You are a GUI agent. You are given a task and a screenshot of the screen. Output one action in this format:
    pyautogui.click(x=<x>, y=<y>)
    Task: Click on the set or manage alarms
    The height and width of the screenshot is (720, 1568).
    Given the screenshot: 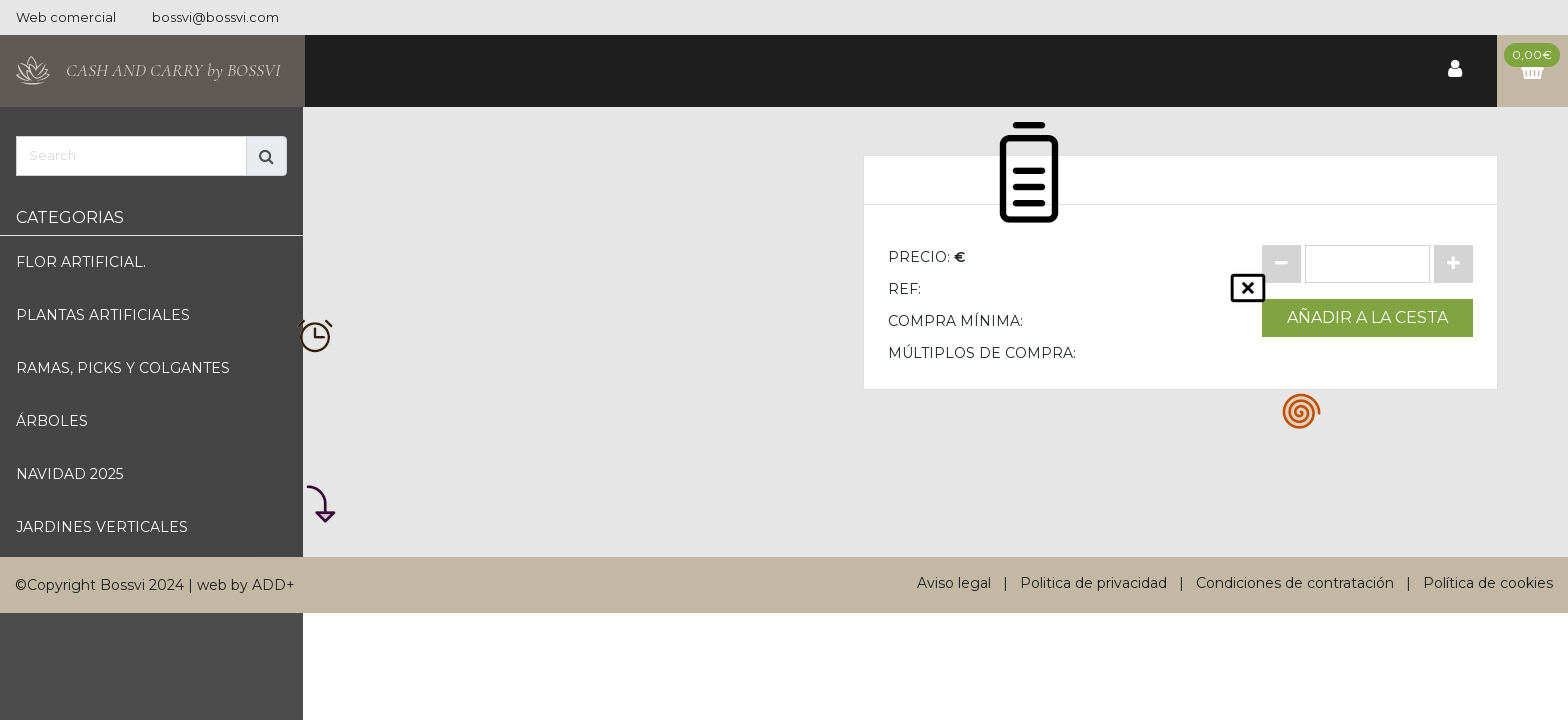 What is the action you would take?
    pyautogui.click(x=315, y=336)
    